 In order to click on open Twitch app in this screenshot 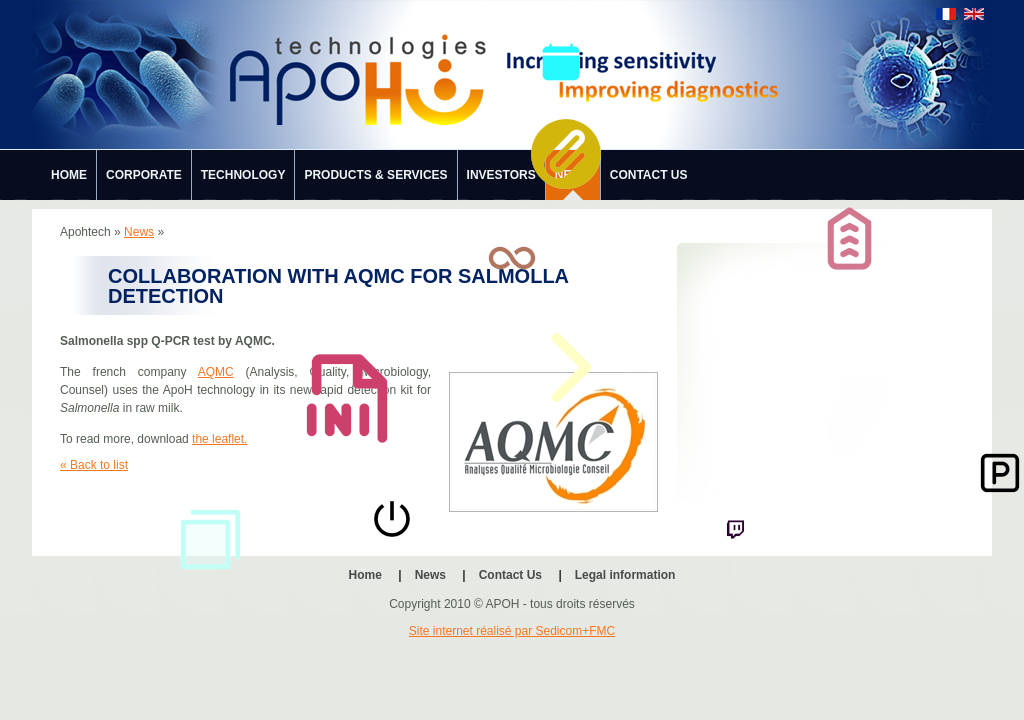, I will do `click(735, 529)`.